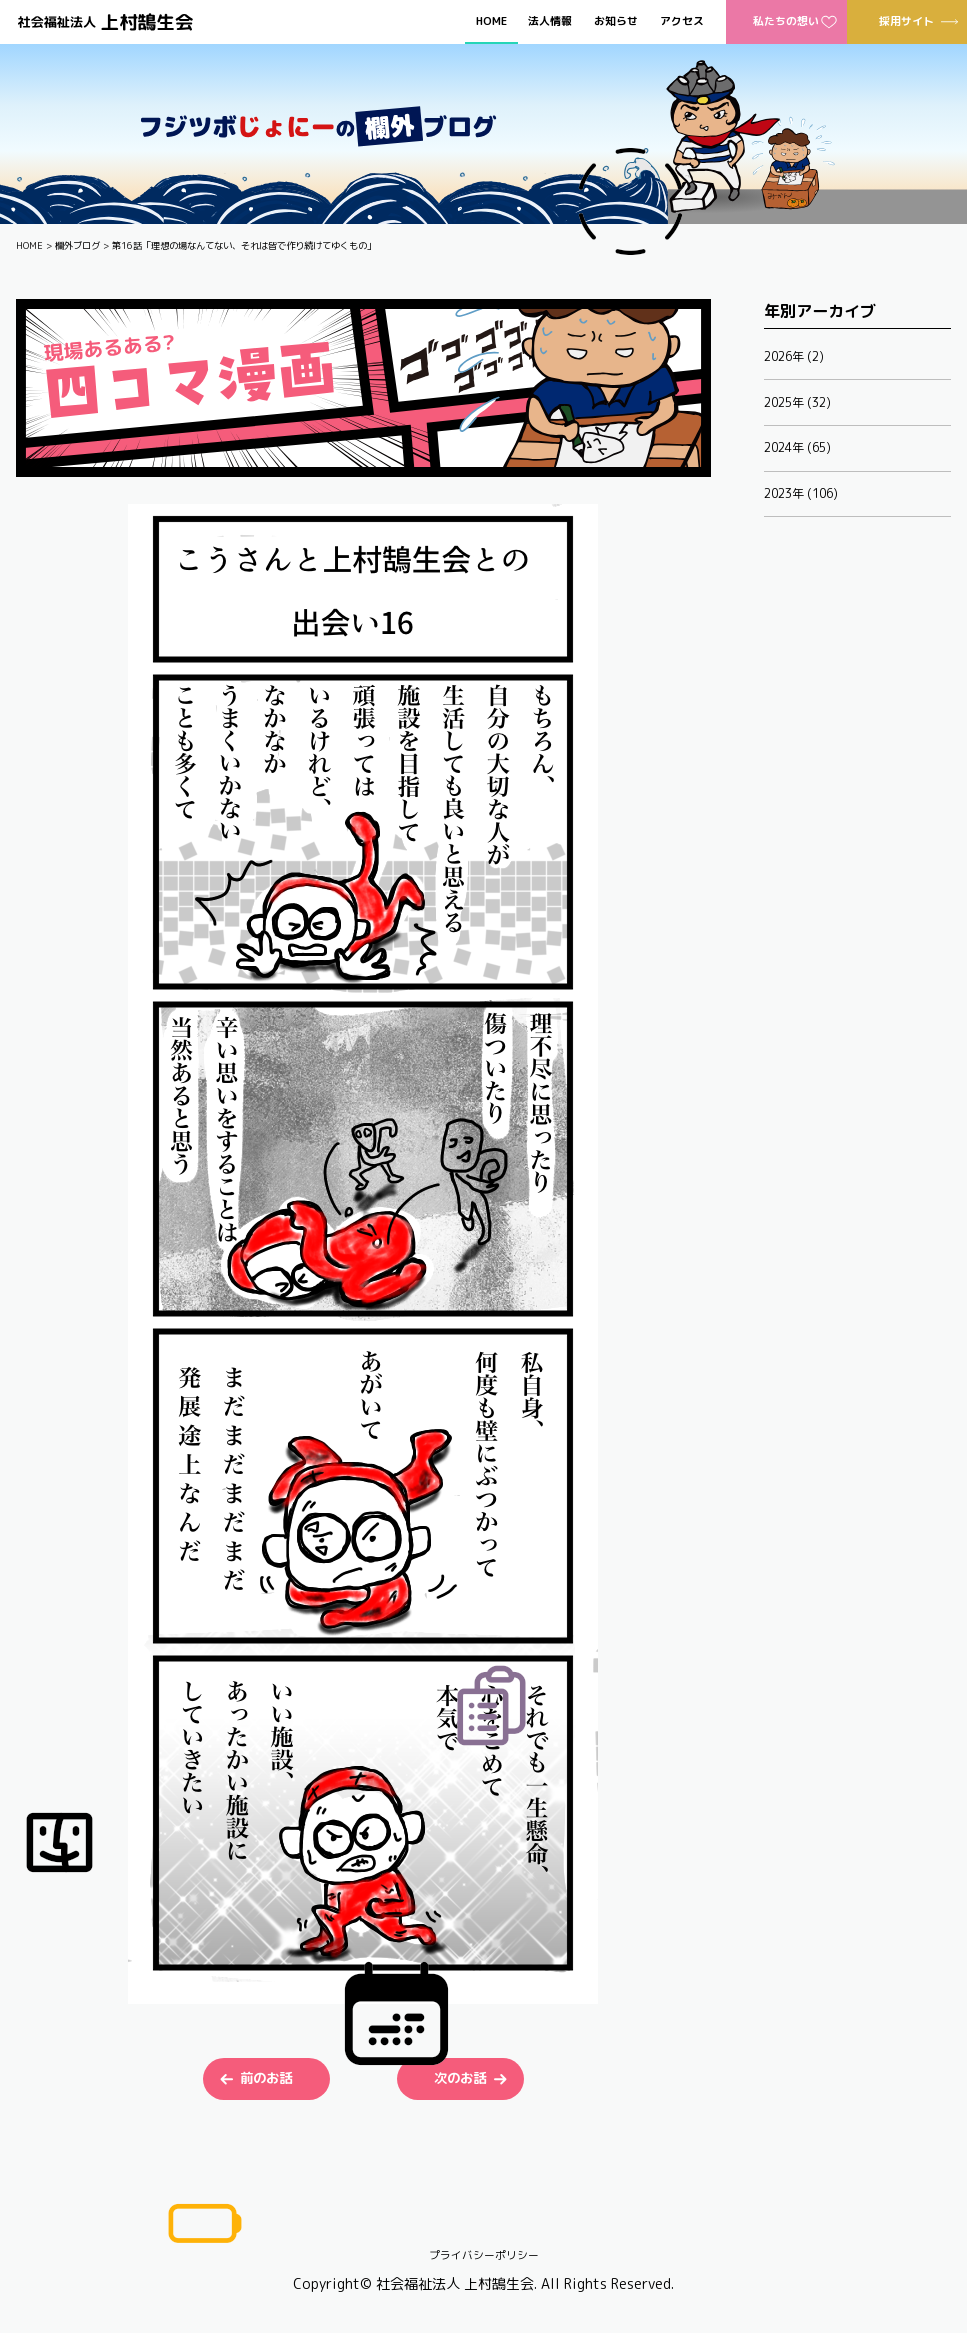 The image size is (967, 2333). I want to click on indicates empty battery status, so click(205, 2221).